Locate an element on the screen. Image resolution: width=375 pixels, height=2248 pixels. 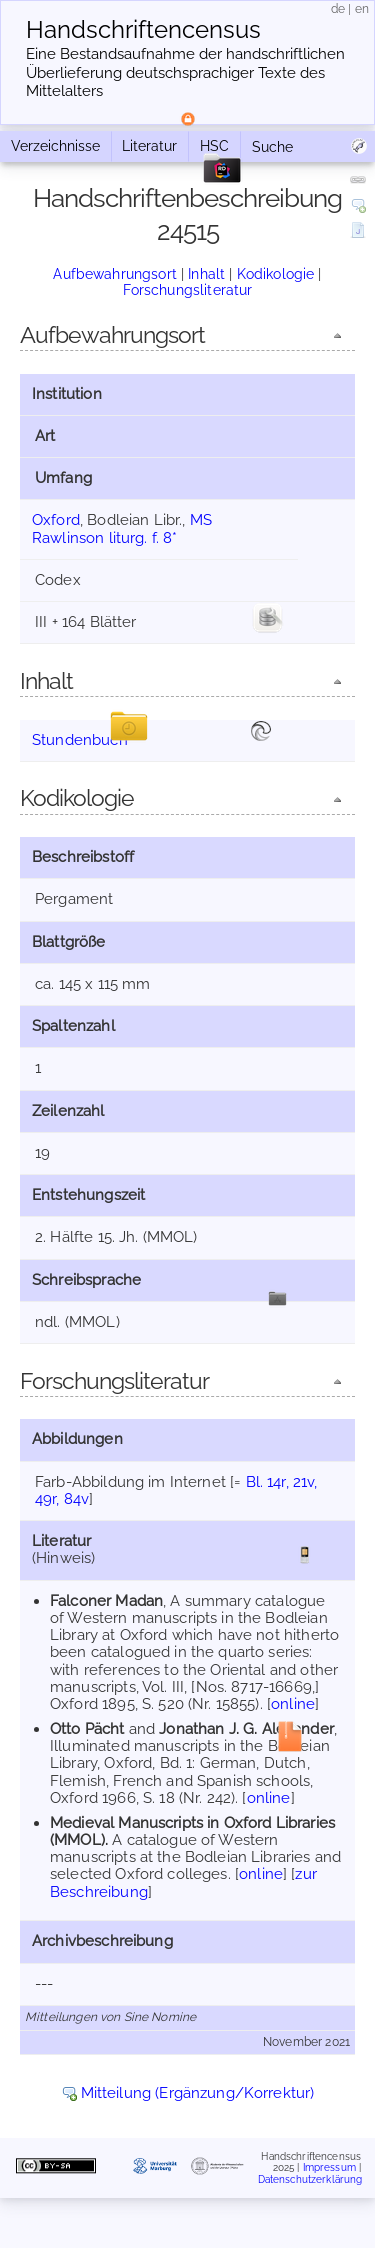
open folder containing JetBrains Rider projects is located at coordinates (222, 169).